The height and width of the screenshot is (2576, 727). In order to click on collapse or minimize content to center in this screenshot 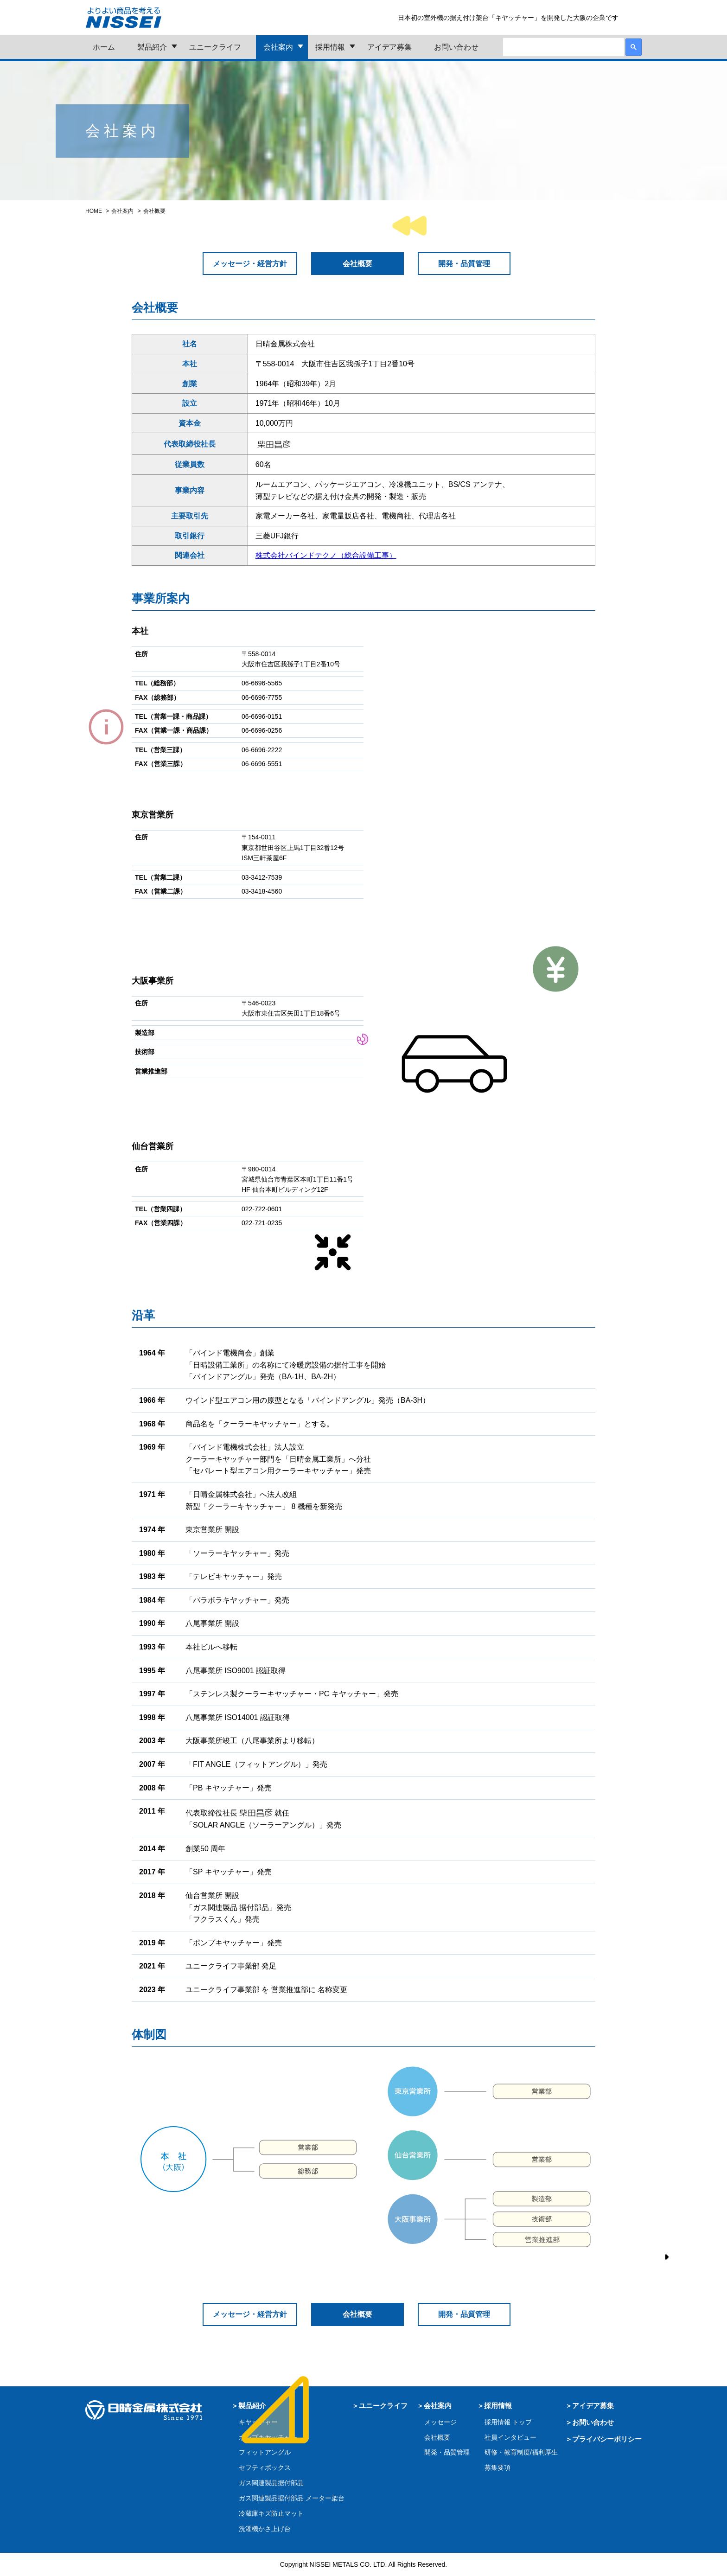, I will do `click(332, 1252)`.